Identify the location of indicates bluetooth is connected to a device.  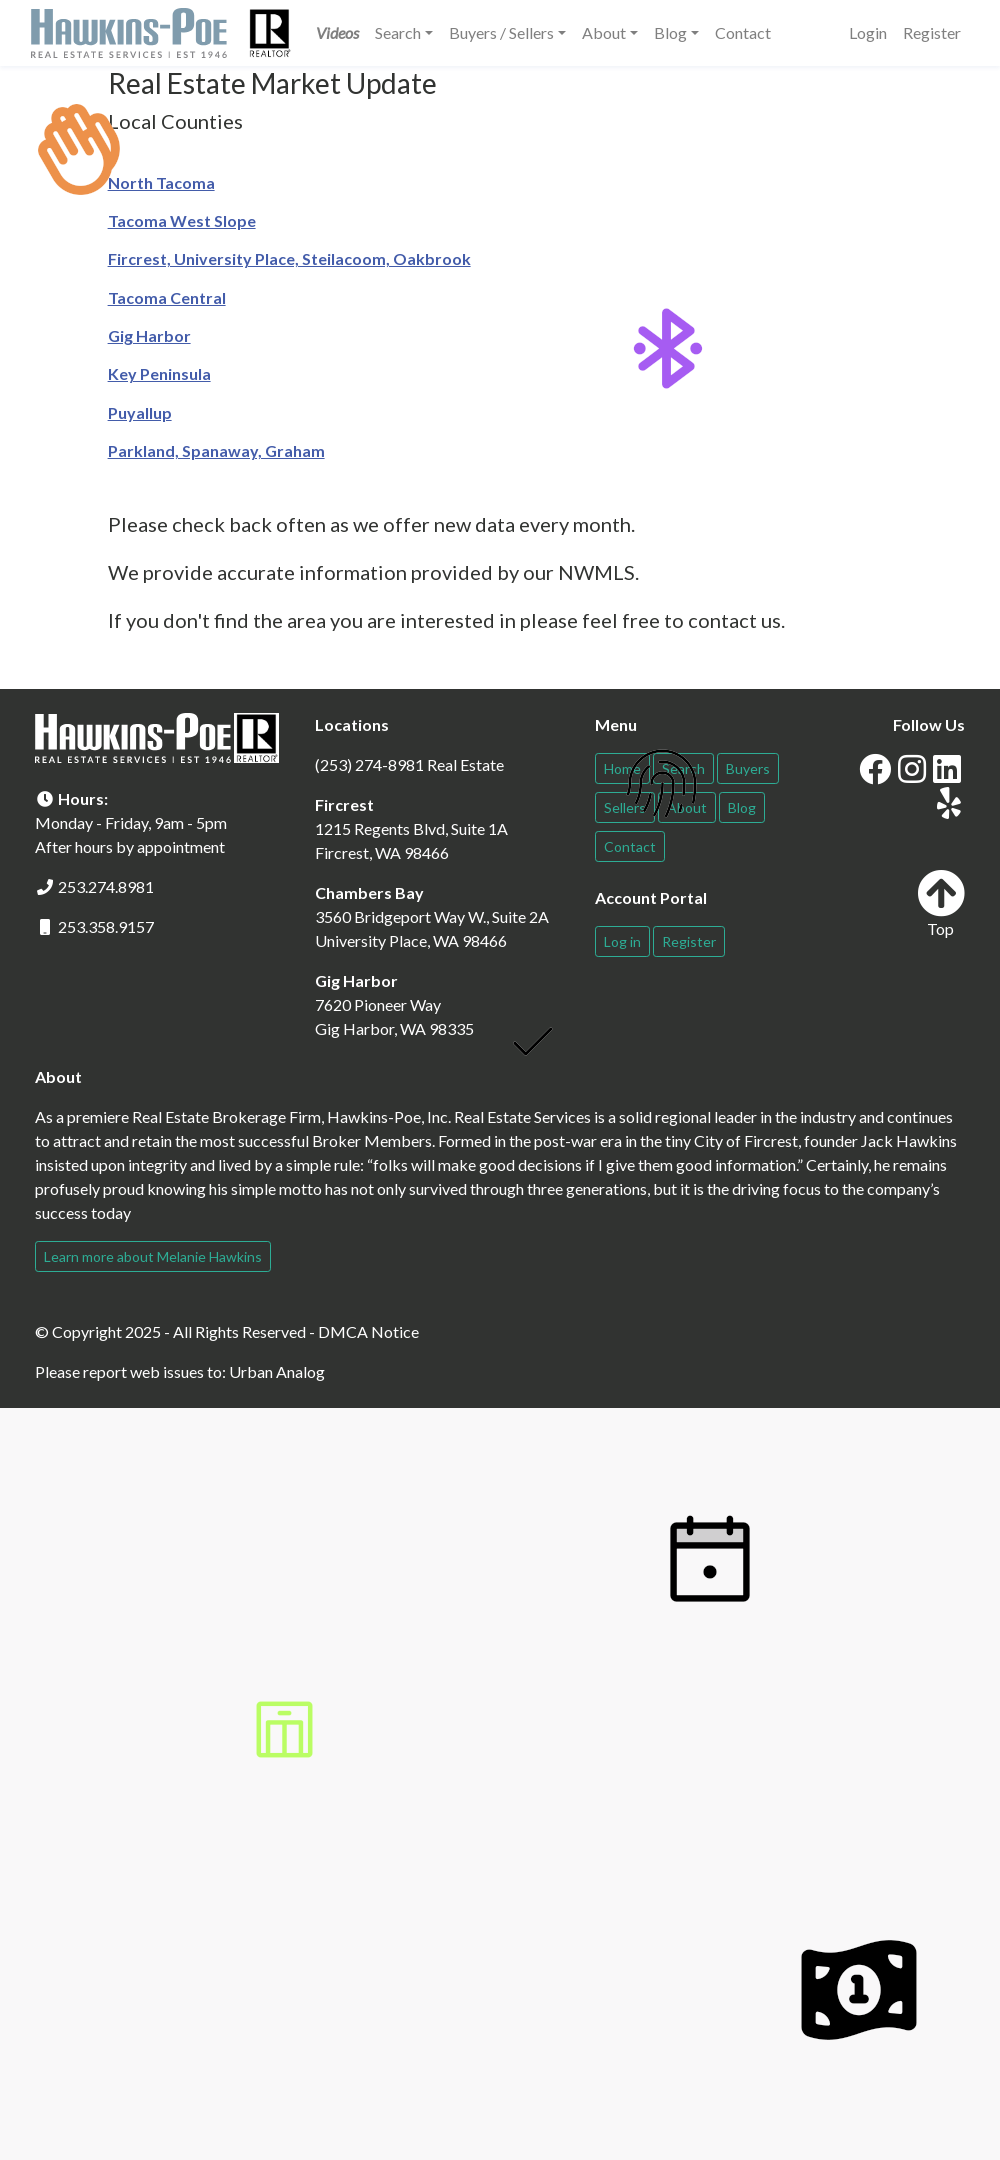
(666, 348).